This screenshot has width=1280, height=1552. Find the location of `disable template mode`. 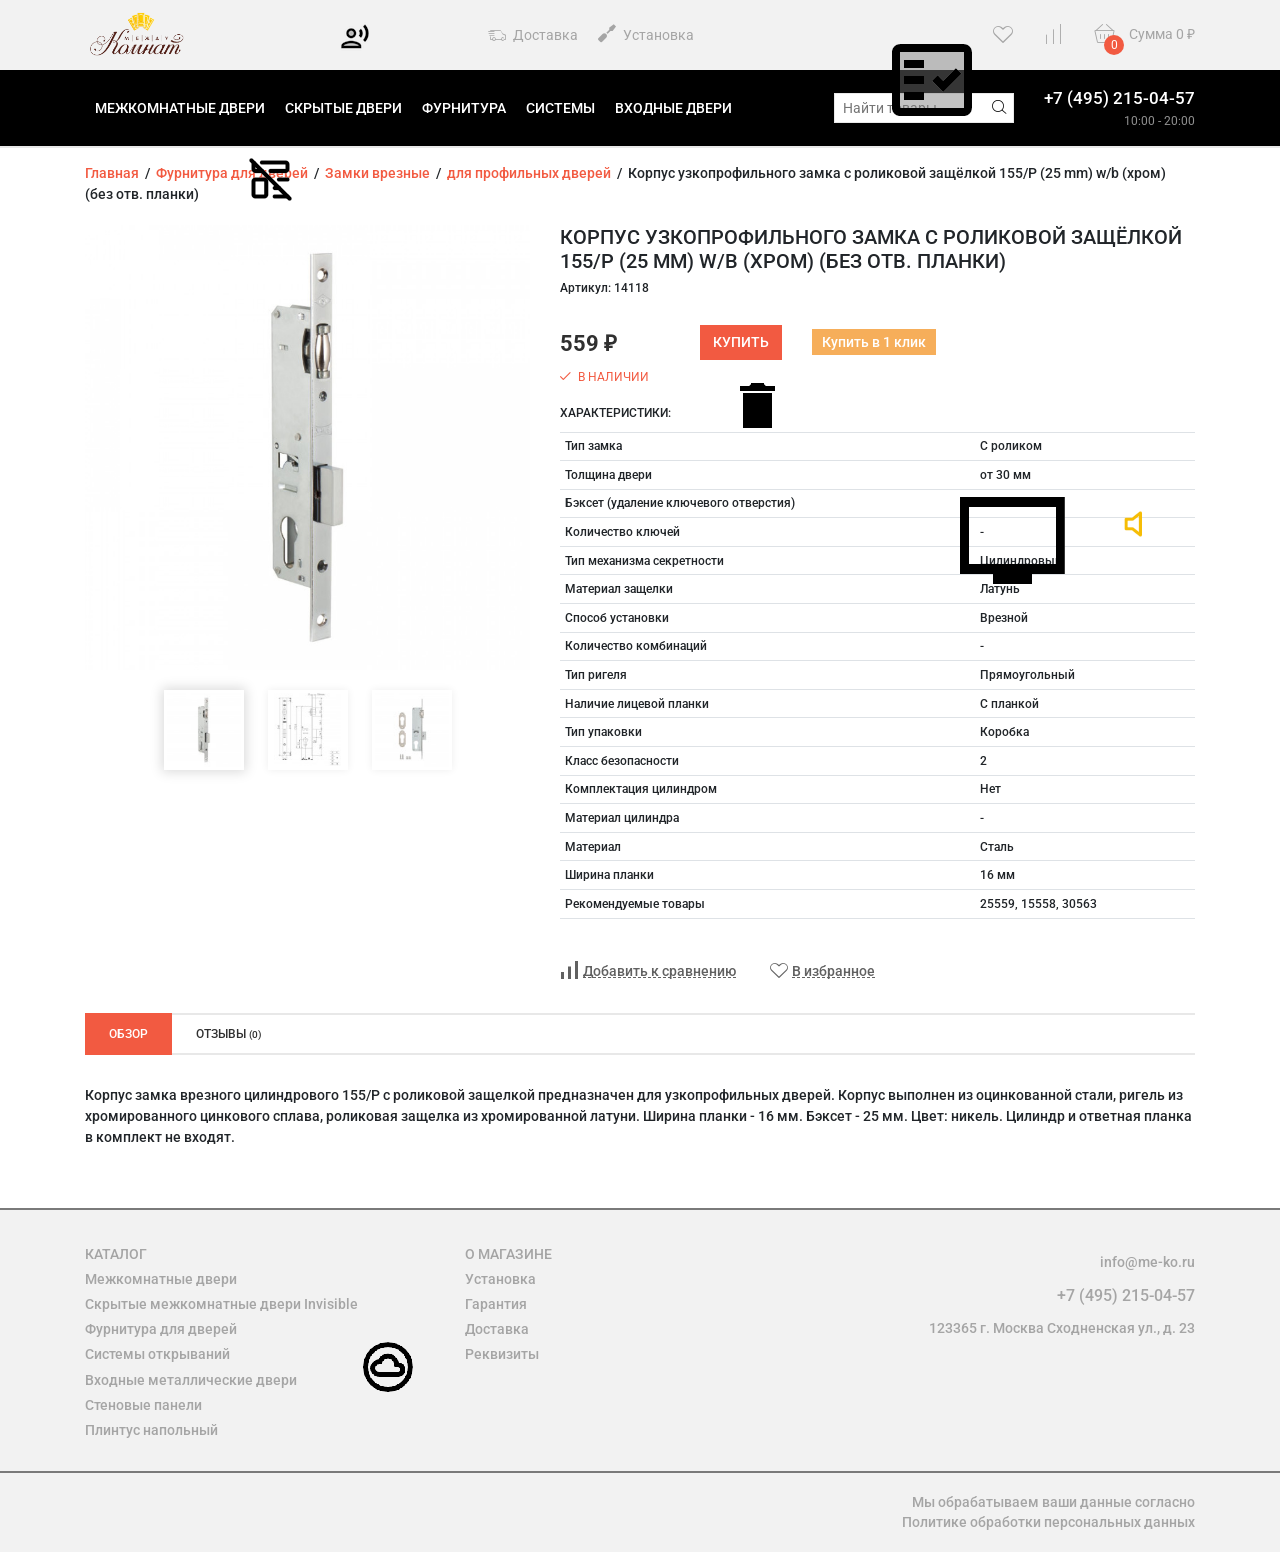

disable template mode is located at coordinates (270, 179).